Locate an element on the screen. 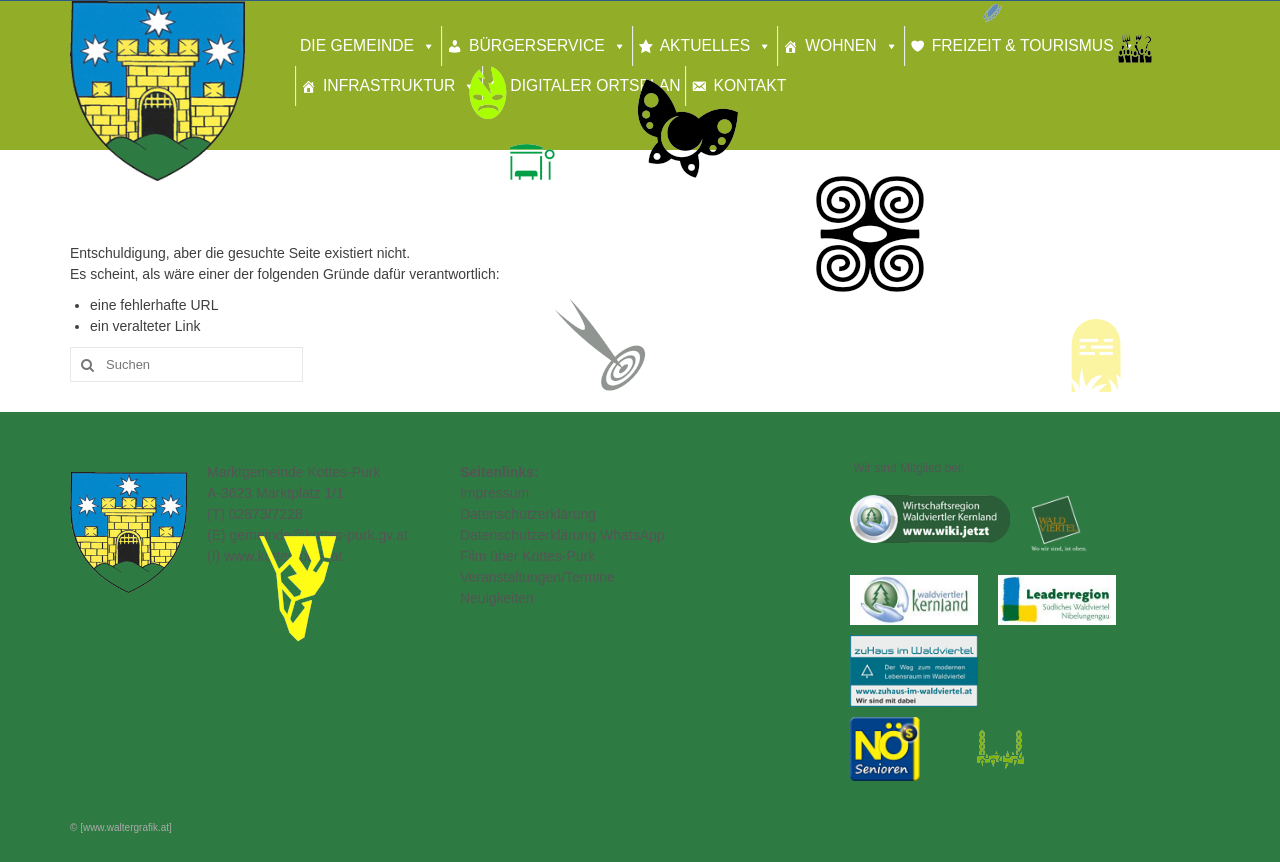 The image size is (1280, 862). select a superhero or villain character is located at coordinates (486, 92).